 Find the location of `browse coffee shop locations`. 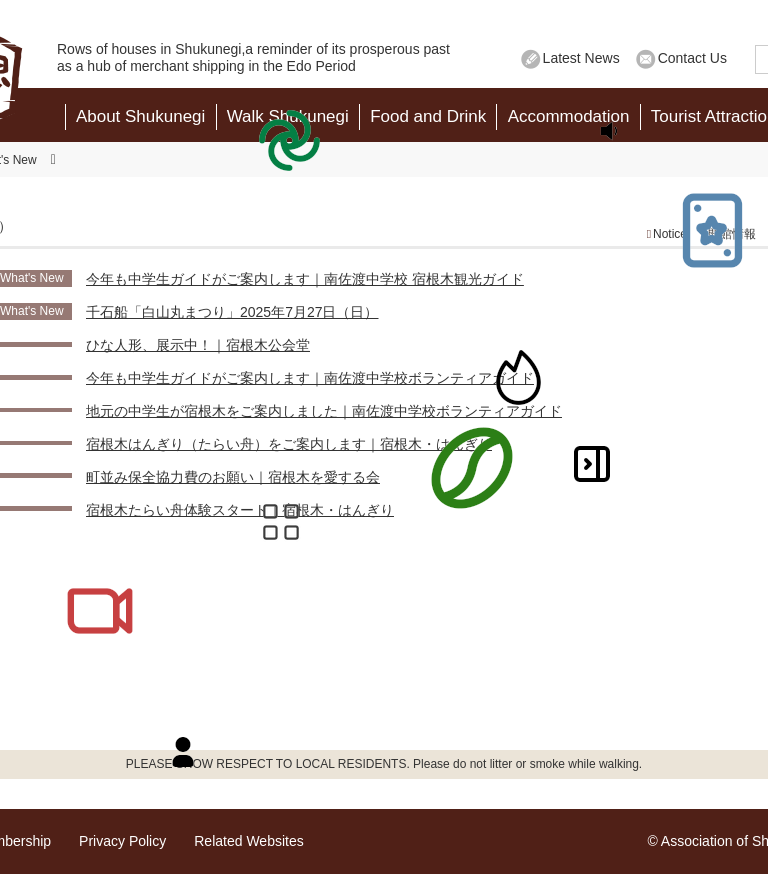

browse coffee shop locations is located at coordinates (472, 468).